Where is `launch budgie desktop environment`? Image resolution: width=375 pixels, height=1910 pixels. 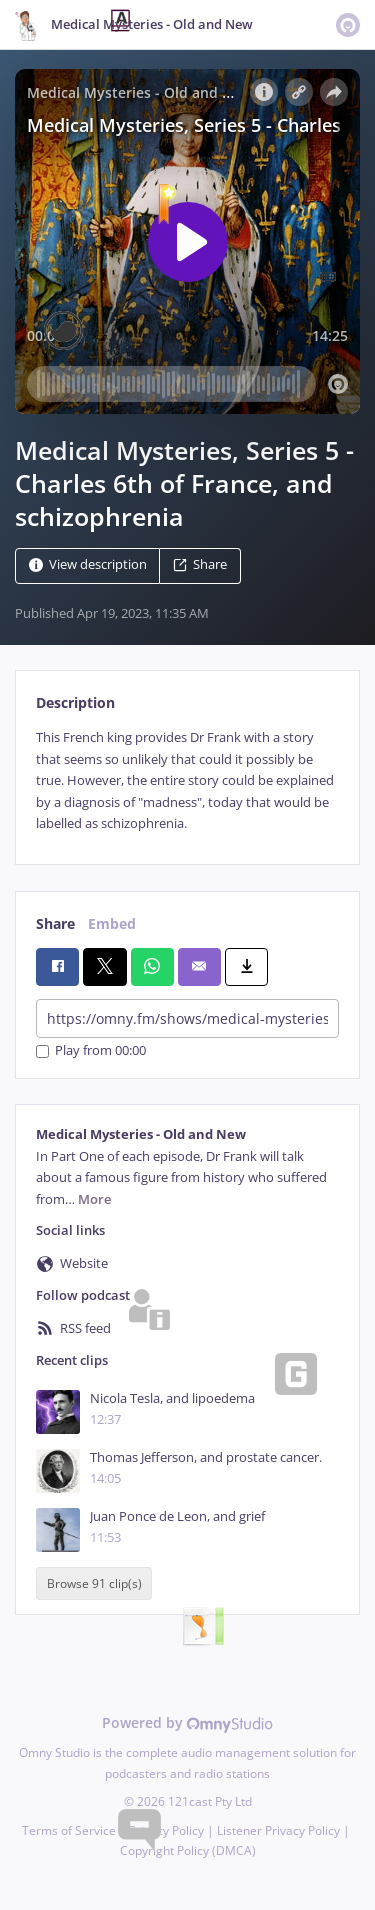
launch budgie desktop environment is located at coordinates (63, 330).